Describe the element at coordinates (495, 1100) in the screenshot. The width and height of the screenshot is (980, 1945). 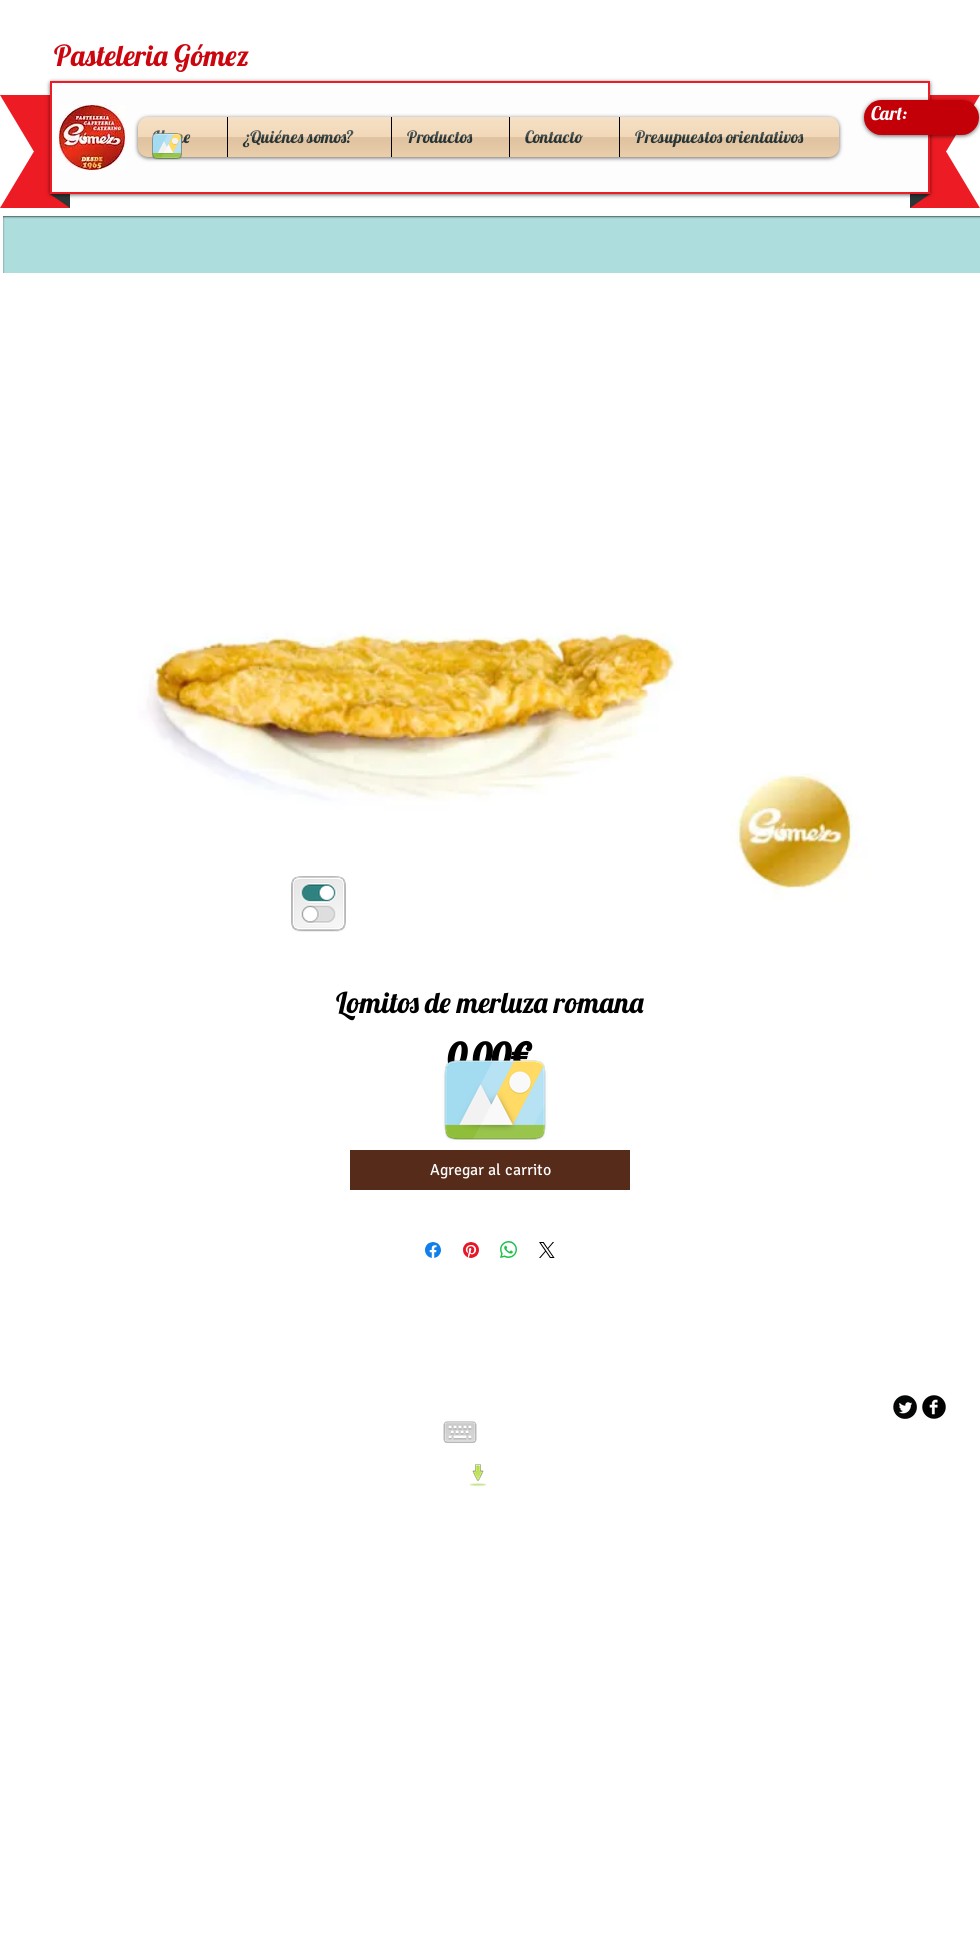
I see `open the photo gallery app` at that location.